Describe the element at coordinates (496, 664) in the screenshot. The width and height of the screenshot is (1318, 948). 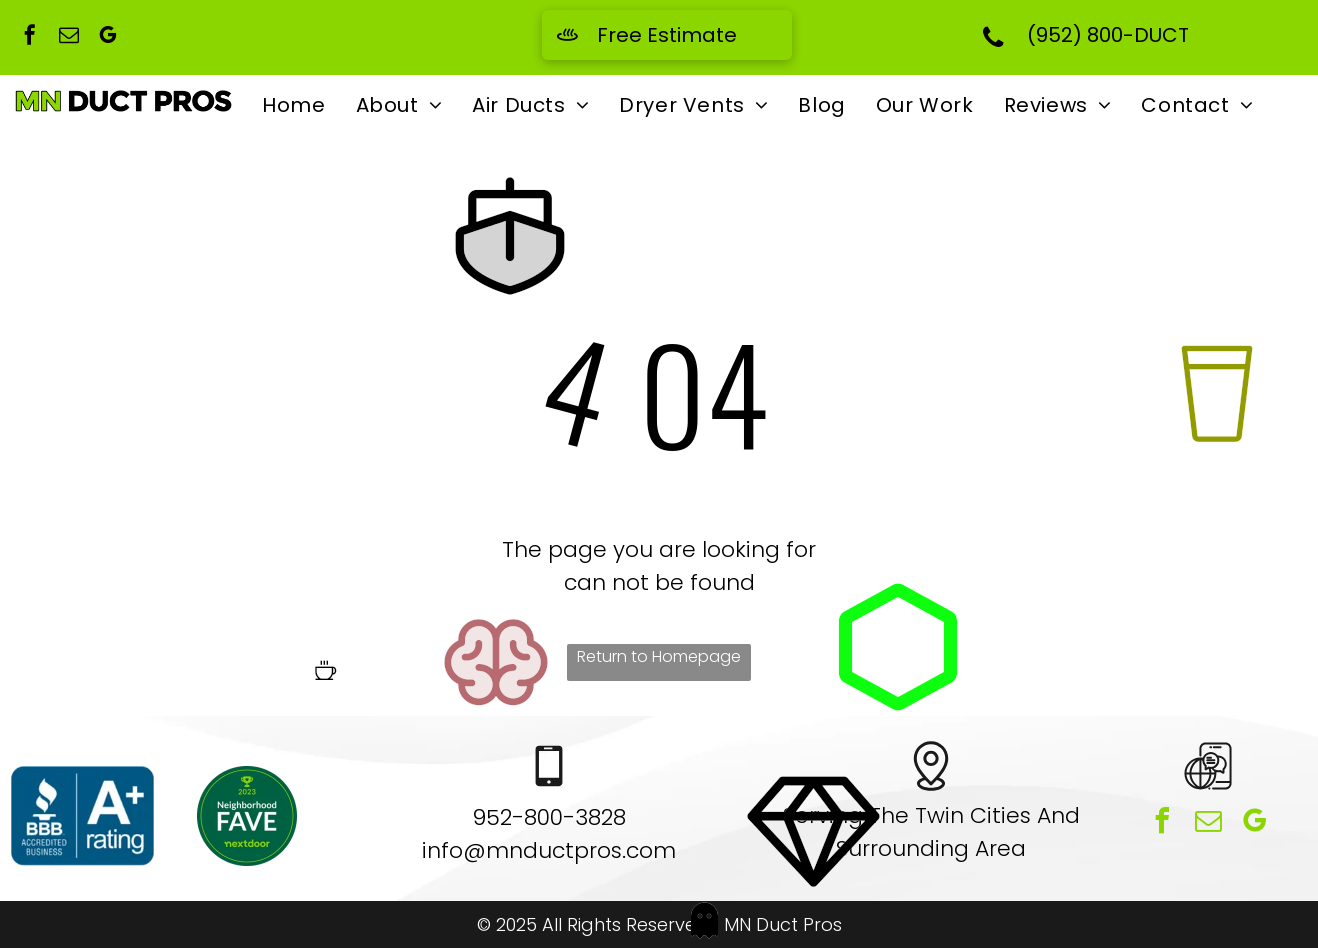
I see `access AI or smart features` at that location.